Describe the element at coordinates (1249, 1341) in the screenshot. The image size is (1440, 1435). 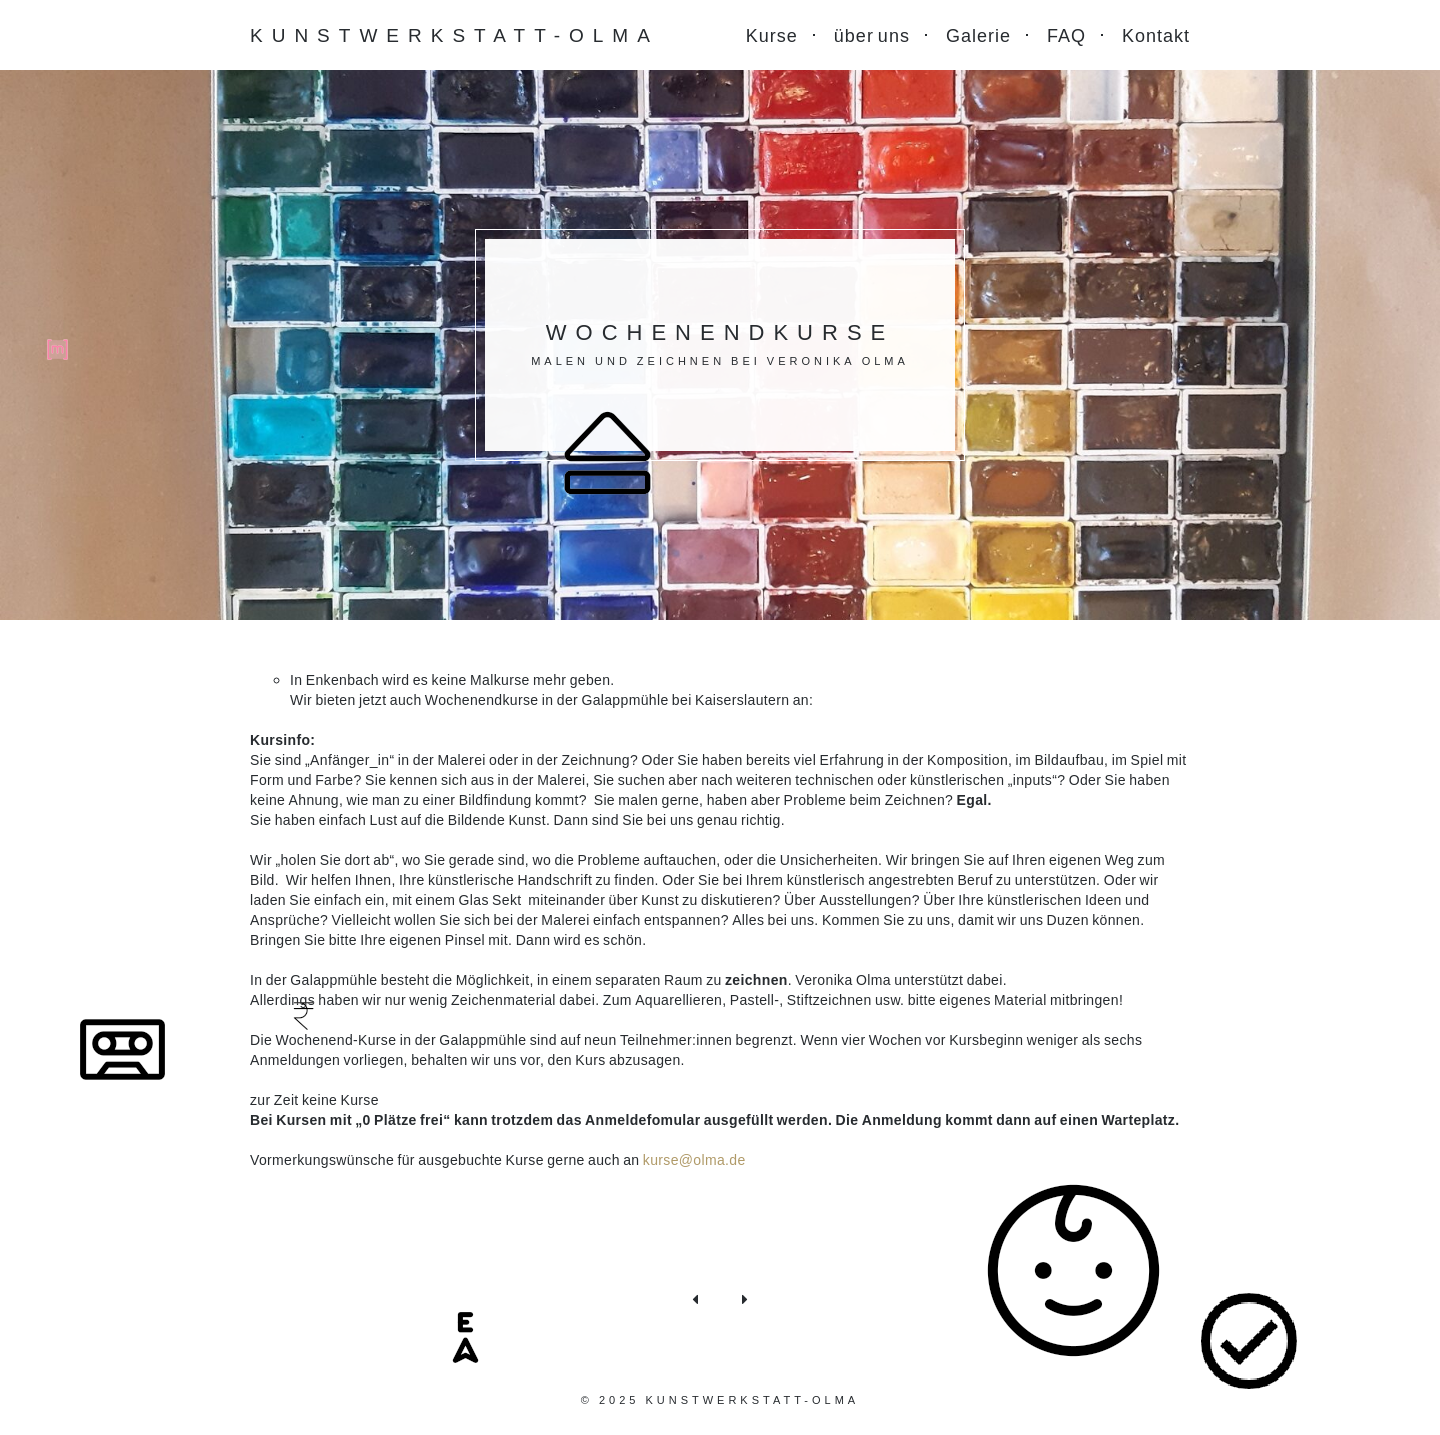
I see `indicates a successfully completed action` at that location.